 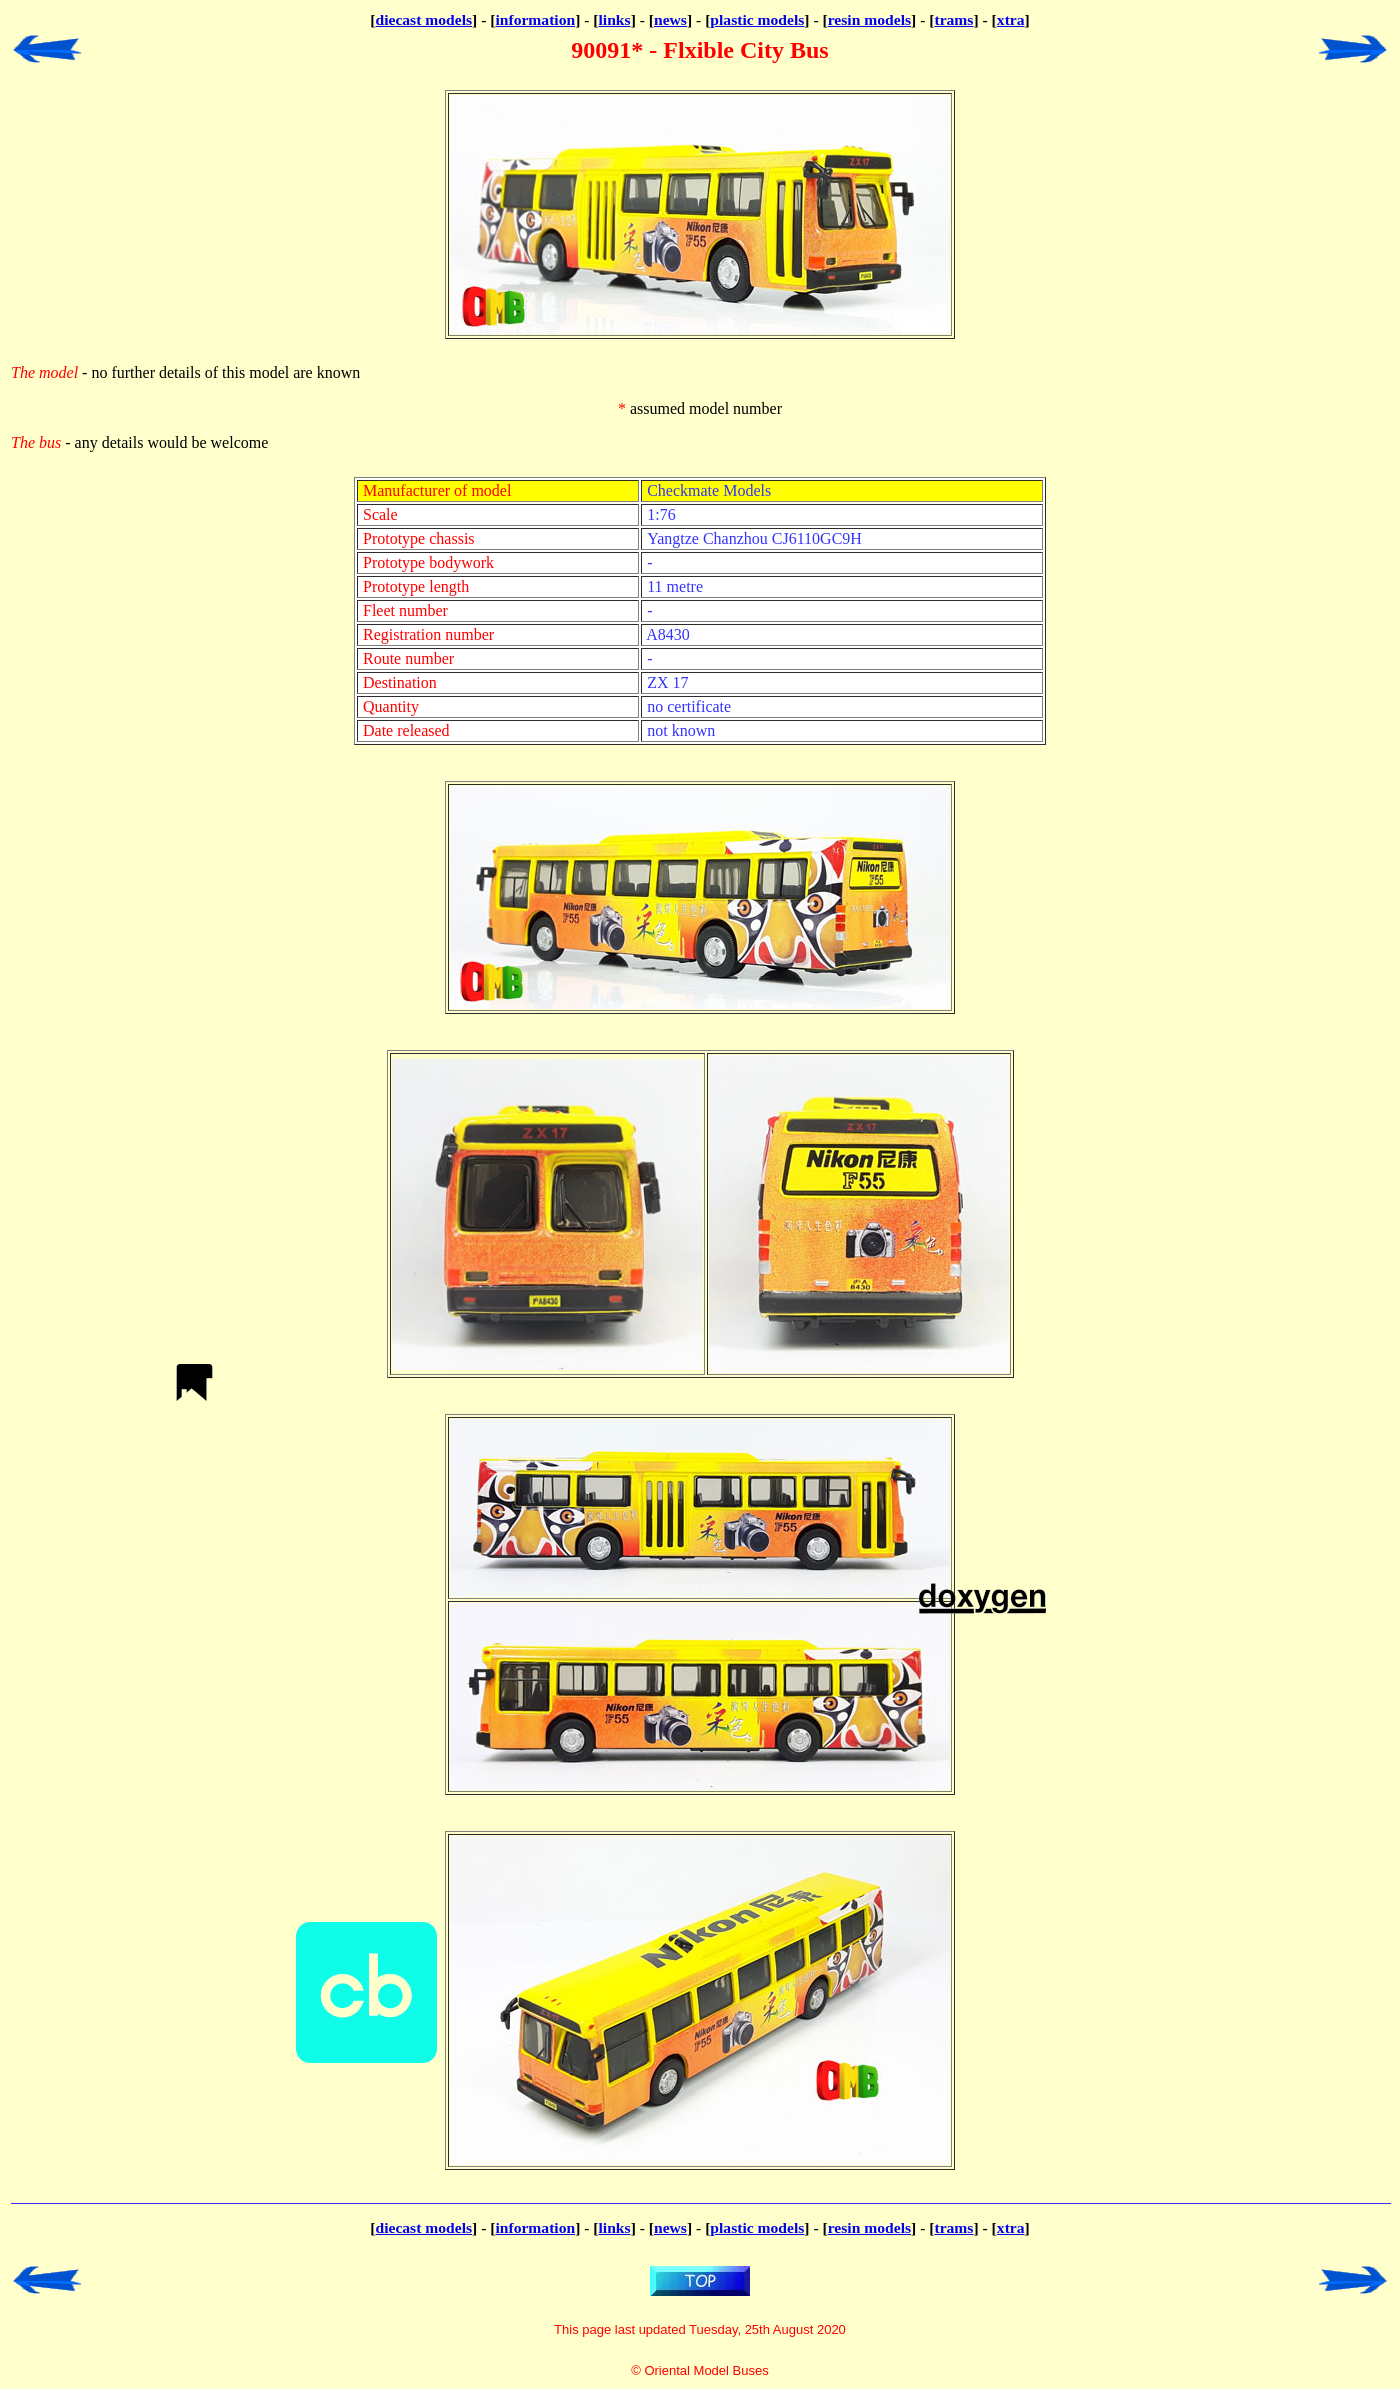 What do you see at coordinates (982, 1598) in the screenshot?
I see `link to Doxygen documentation generator` at bounding box center [982, 1598].